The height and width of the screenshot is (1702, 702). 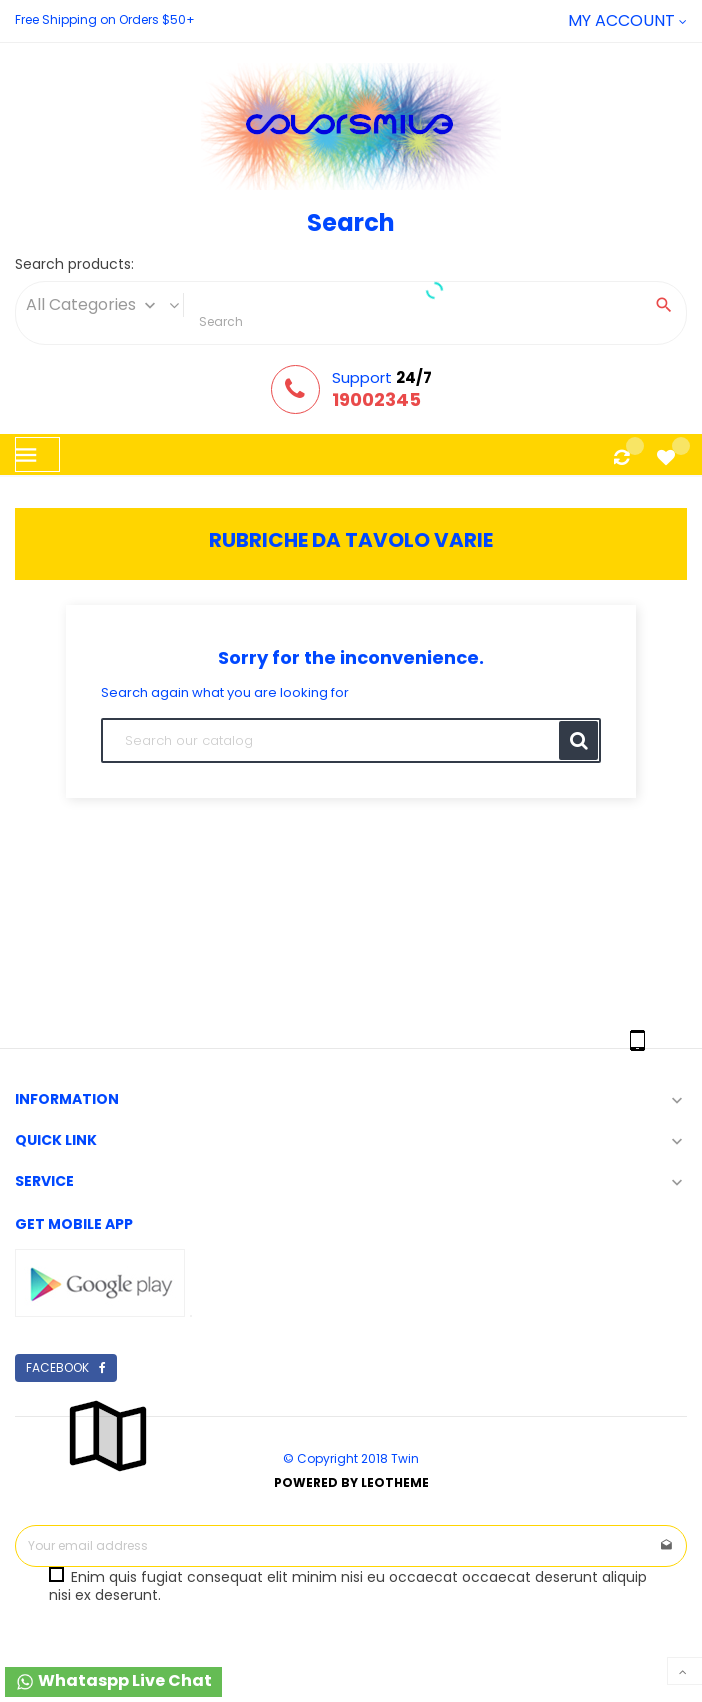 What do you see at coordinates (637, 1040) in the screenshot?
I see `switch to tablet view or mode` at bounding box center [637, 1040].